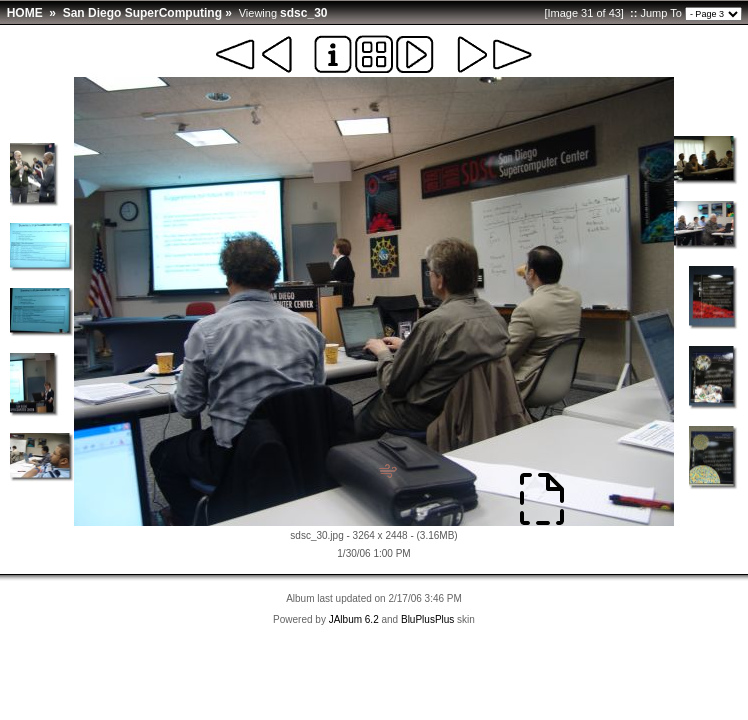 The width and height of the screenshot is (748, 720). I want to click on indicates a draft or incomplete file, so click(542, 499).